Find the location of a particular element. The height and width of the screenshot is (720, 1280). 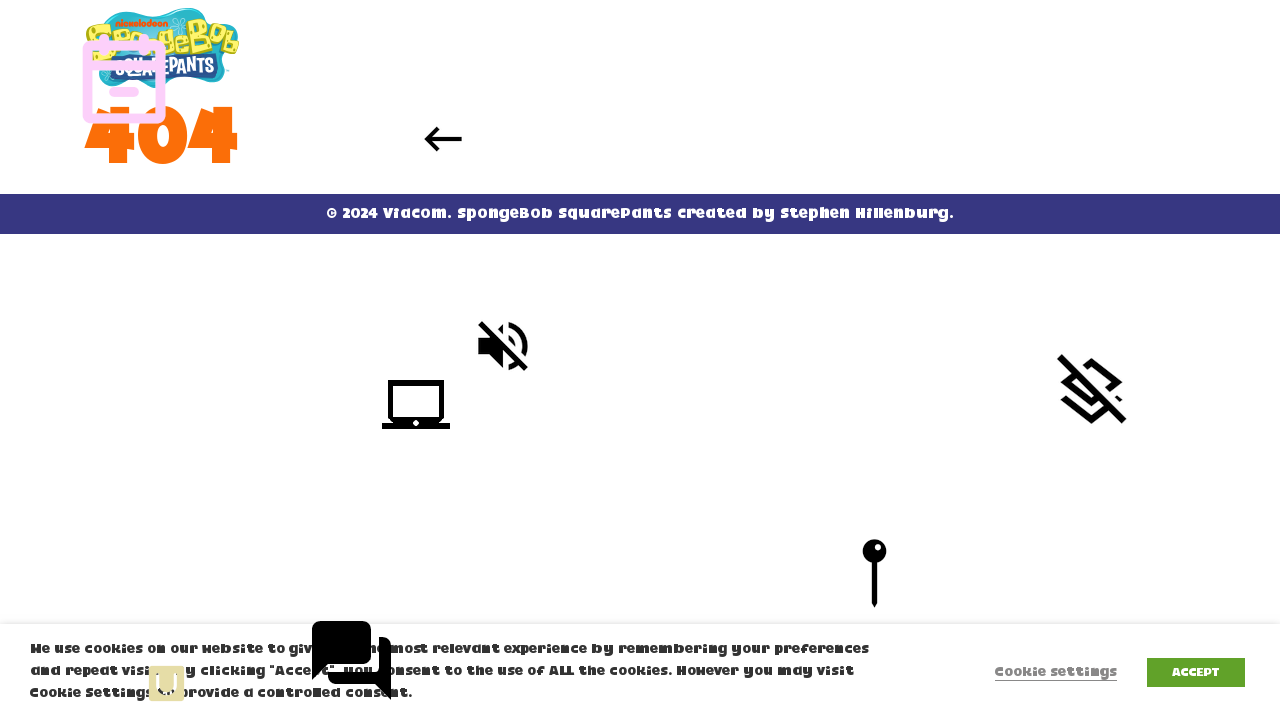

remove an event from calendar is located at coordinates (124, 82).